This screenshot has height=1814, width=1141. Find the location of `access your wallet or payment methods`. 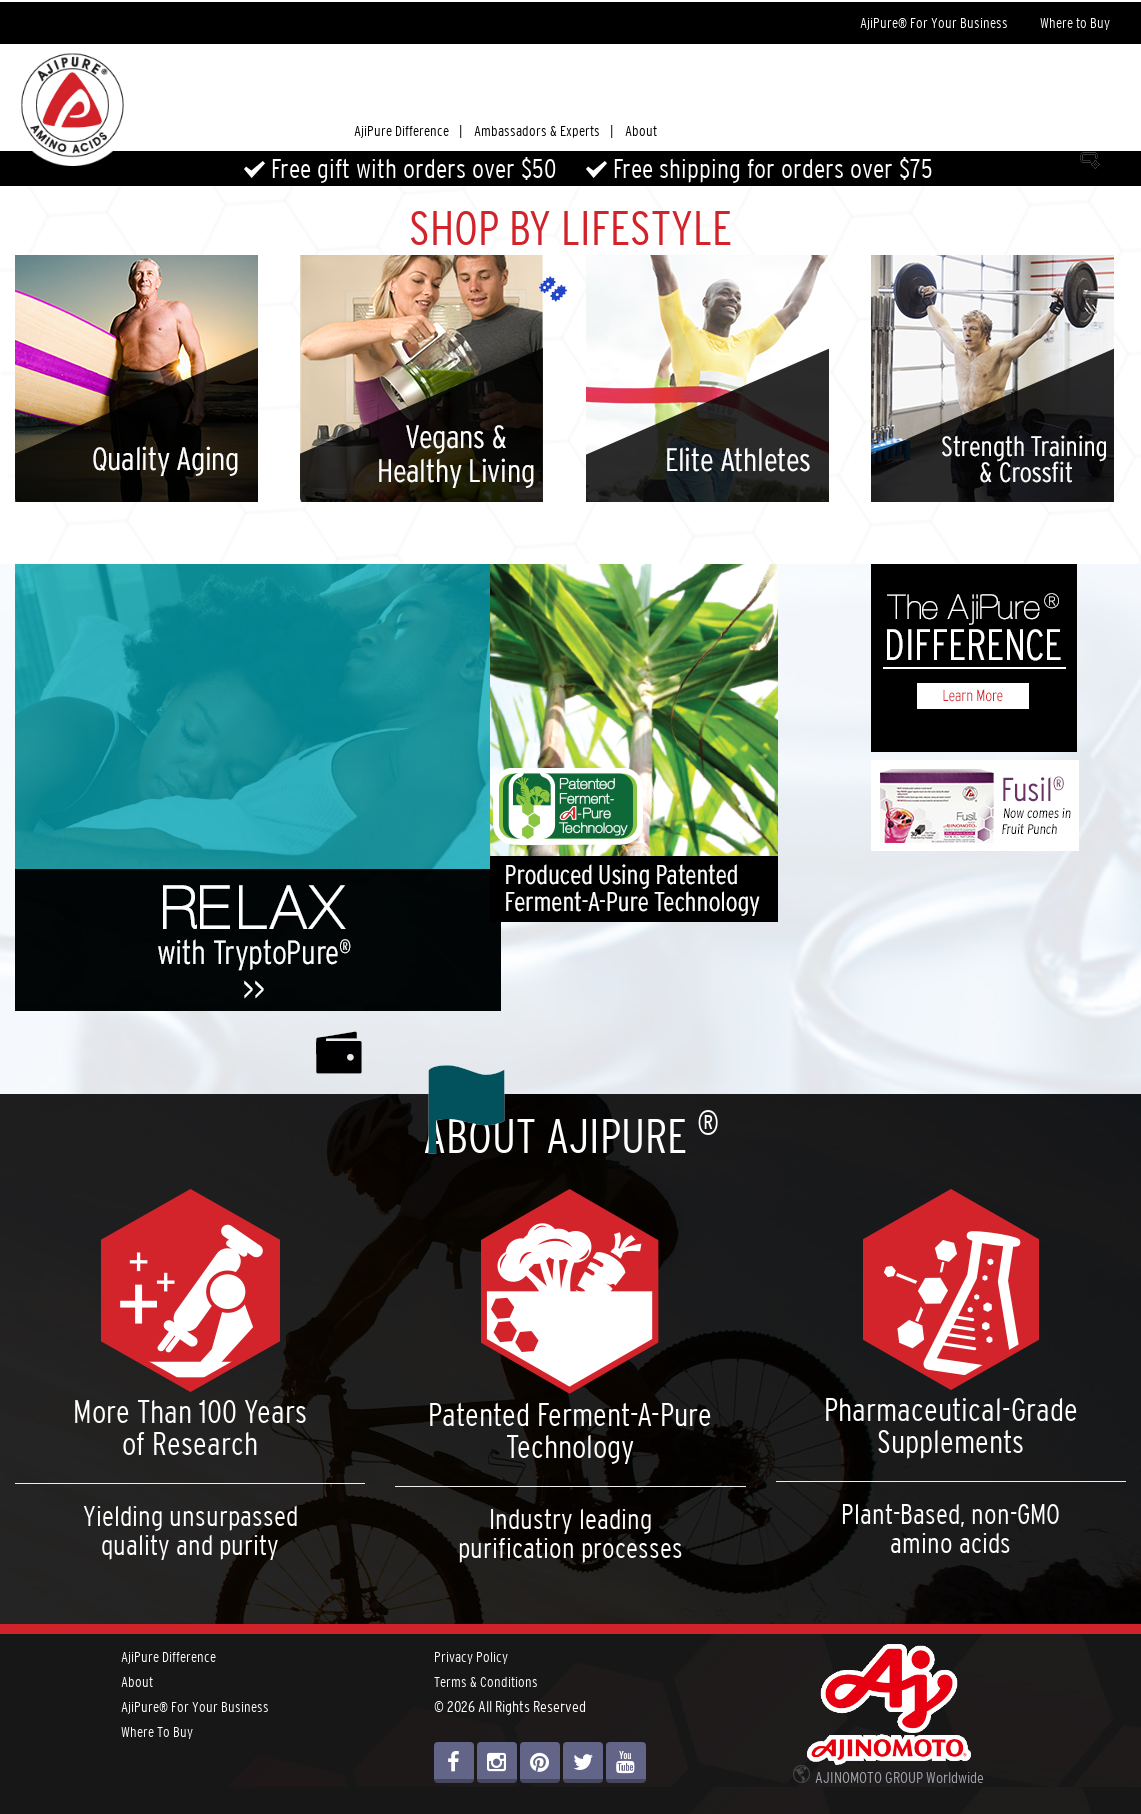

access your wallet or payment methods is located at coordinates (339, 1054).